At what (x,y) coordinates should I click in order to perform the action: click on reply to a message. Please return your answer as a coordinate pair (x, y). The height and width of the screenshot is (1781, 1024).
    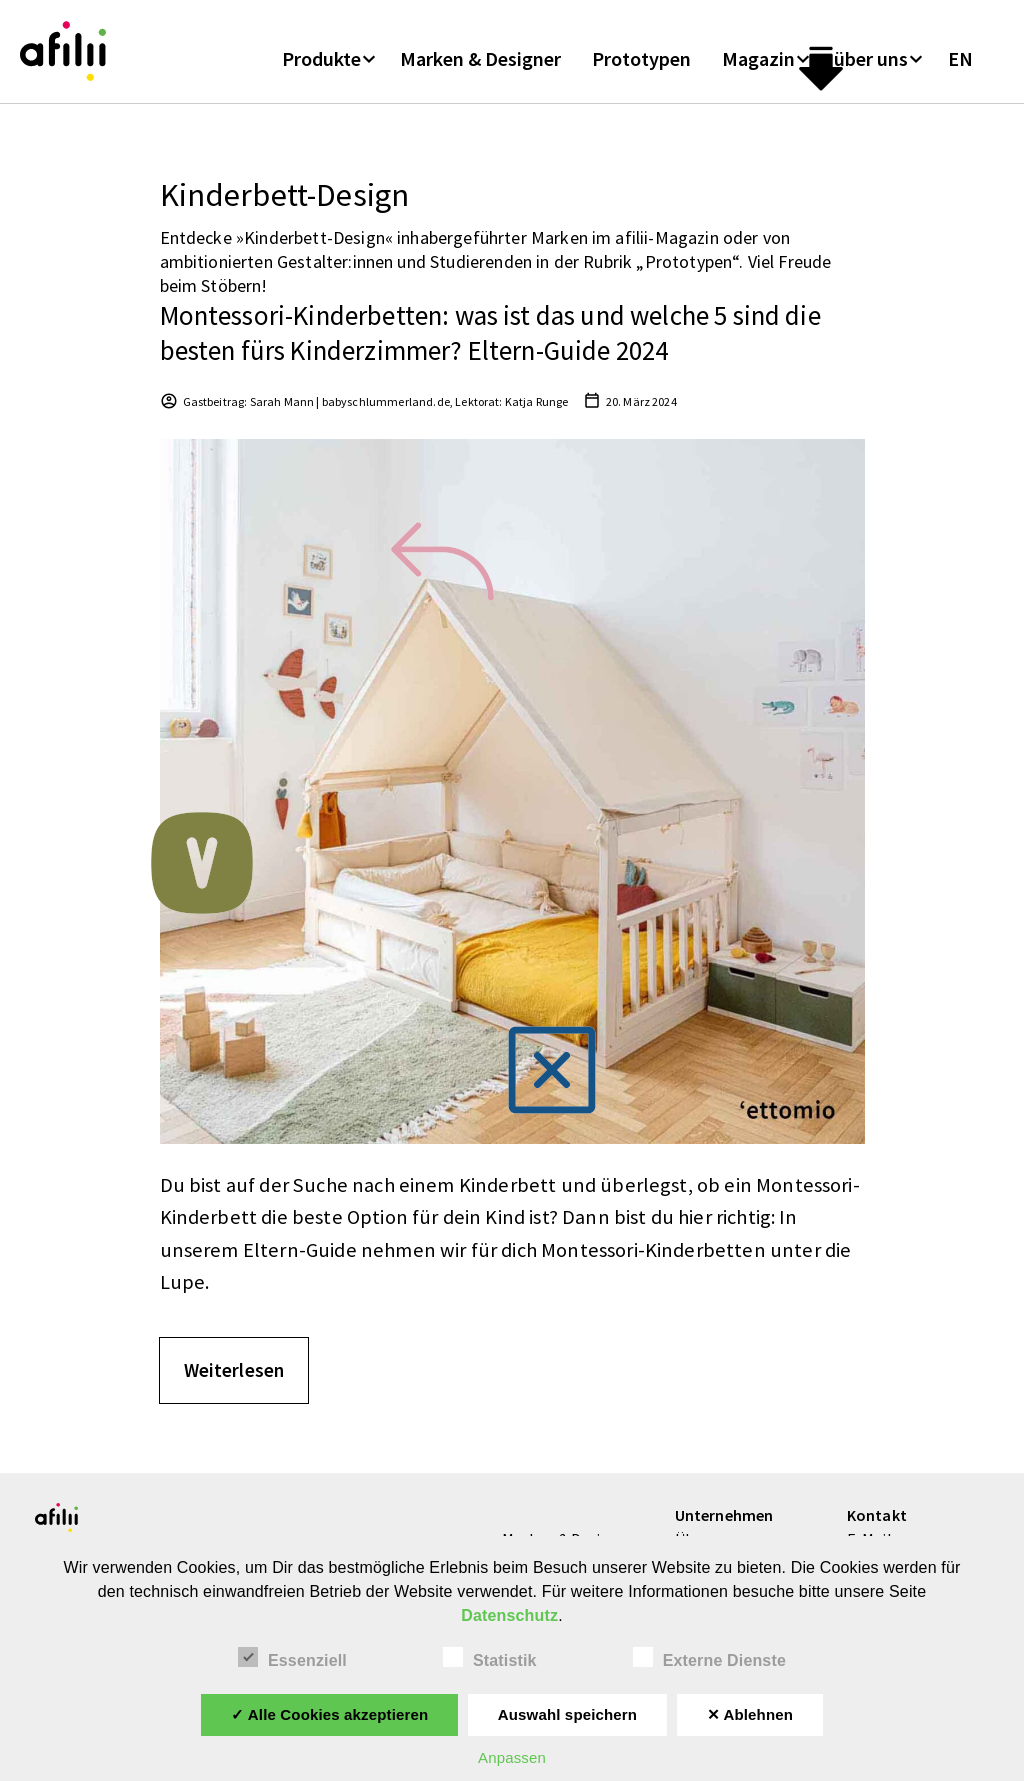
    Looking at the image, I should click on (442, 561).